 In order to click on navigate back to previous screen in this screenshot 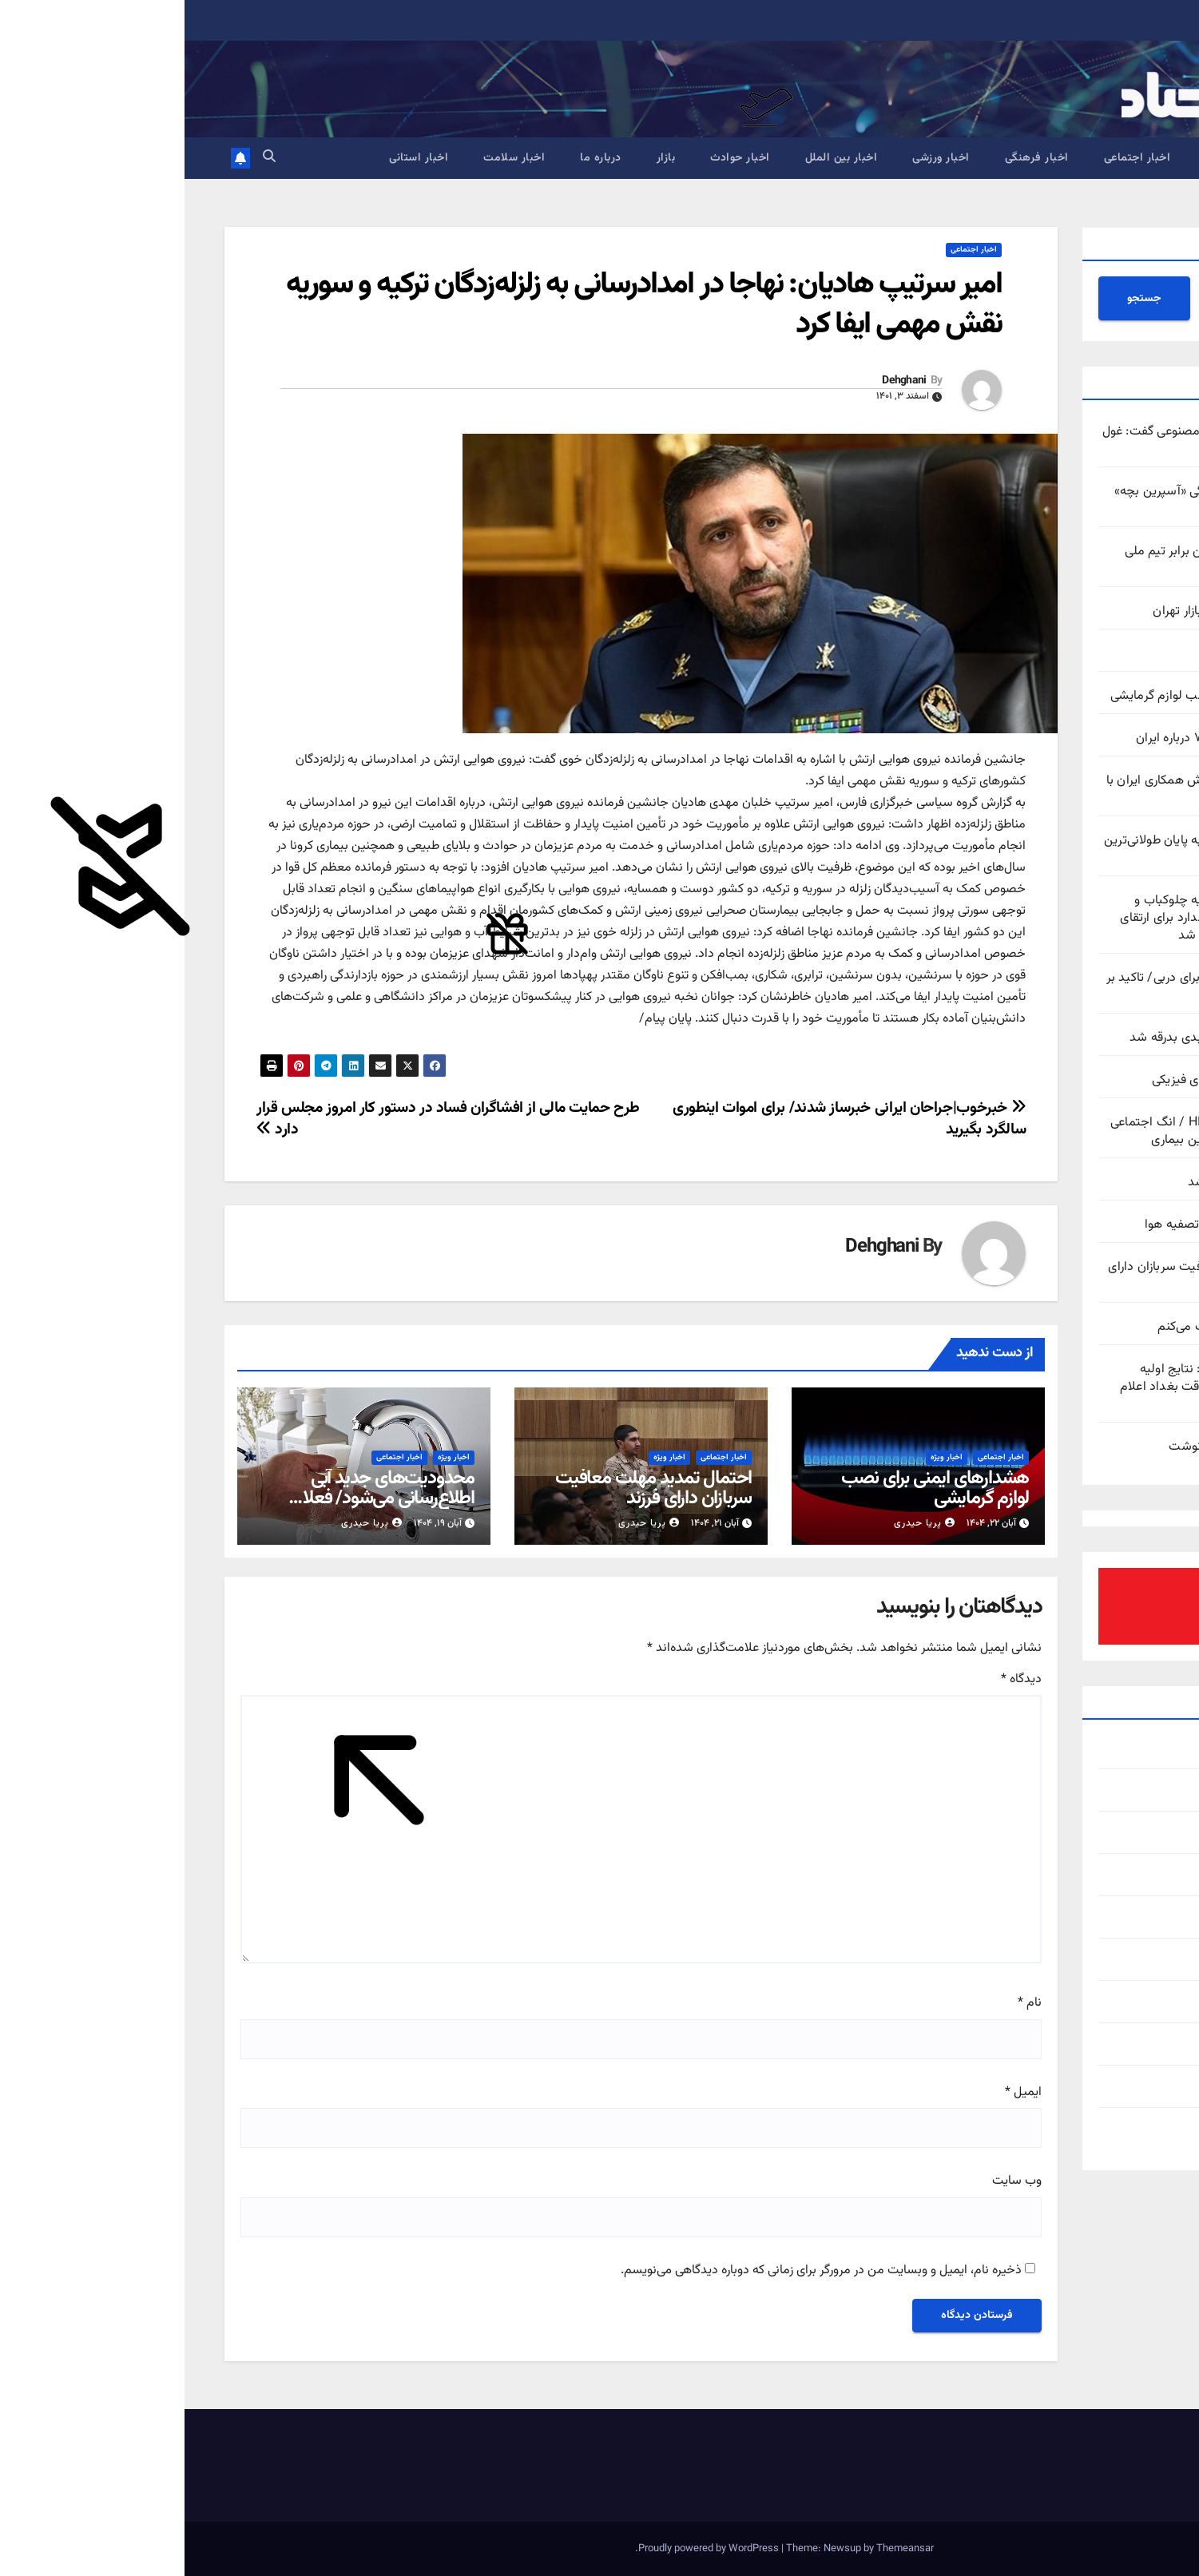, I will do `click(379, 1780)`.